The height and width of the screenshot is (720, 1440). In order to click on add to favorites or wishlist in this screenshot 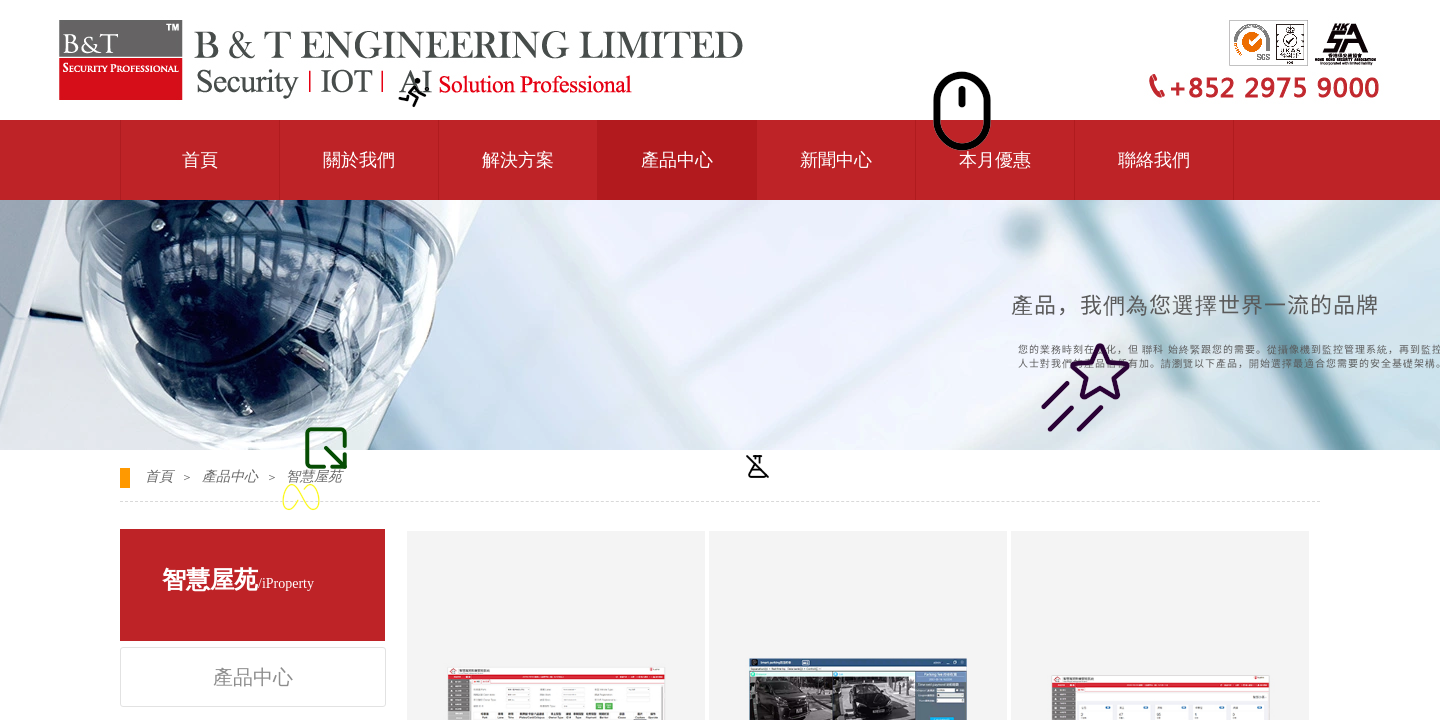, I will do `click(1085, 387)`.